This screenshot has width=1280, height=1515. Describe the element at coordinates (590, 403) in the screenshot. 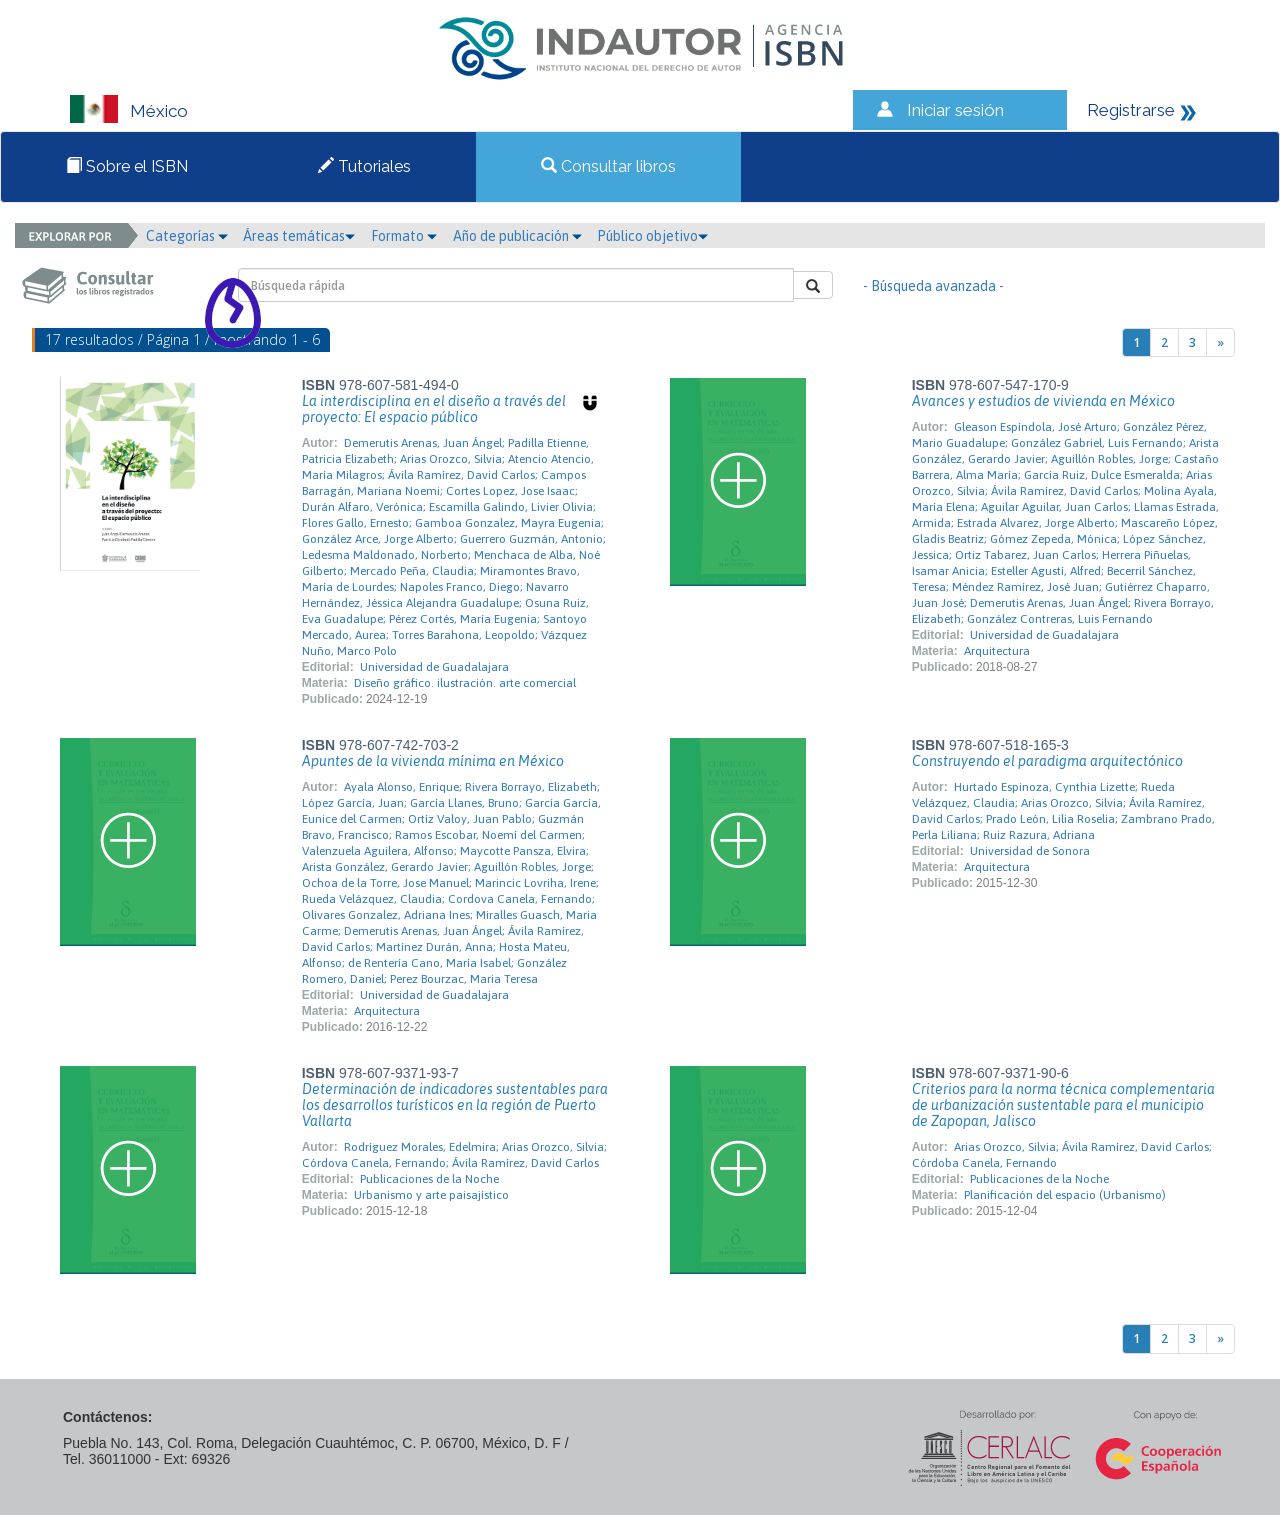

I see `attract or pull related items together` at that location.